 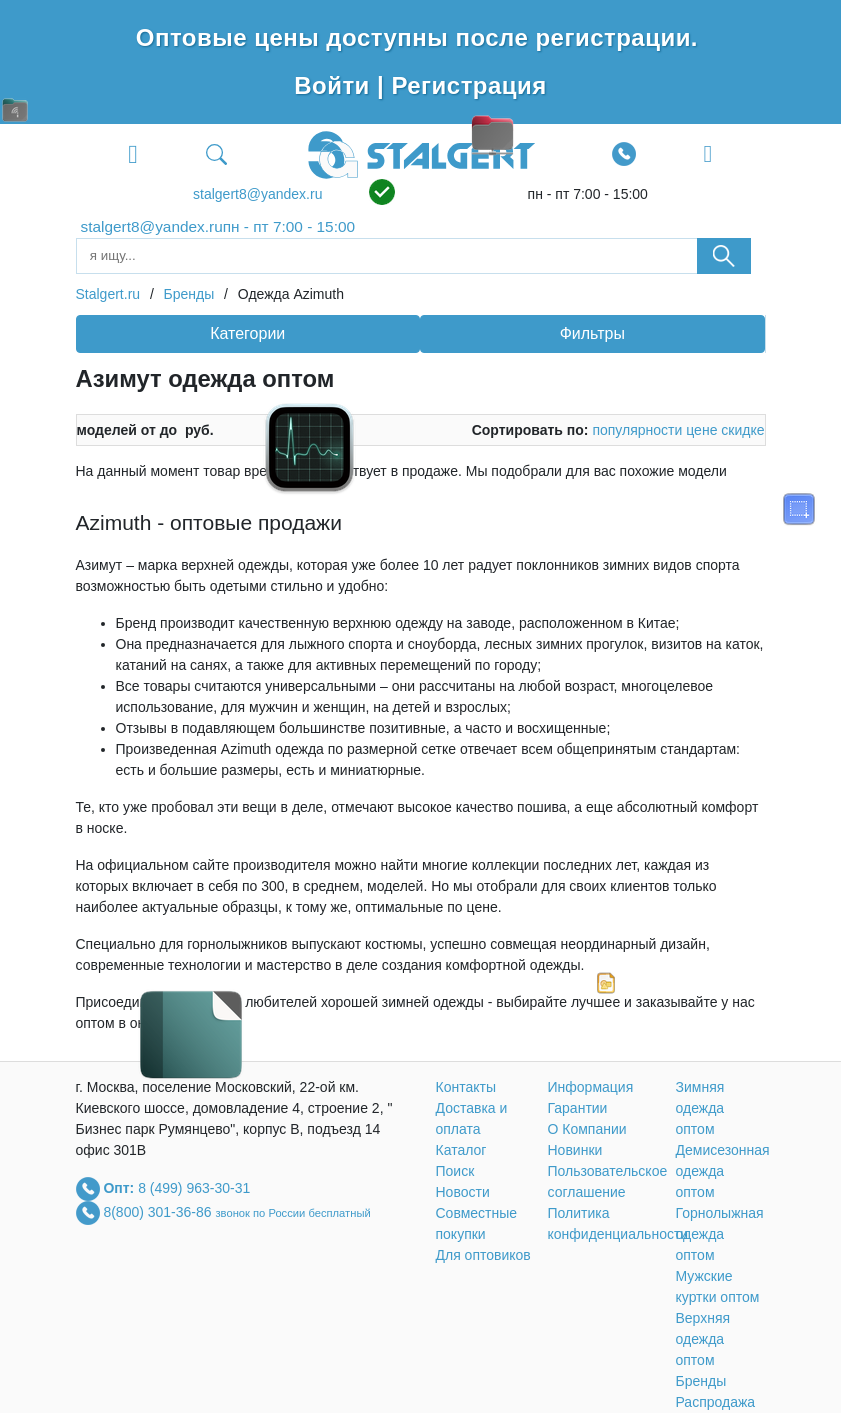 What do you see at coordinates (799, 509) in the screenshot?
I see `take a screenshot` at bounding box center [799, 509].